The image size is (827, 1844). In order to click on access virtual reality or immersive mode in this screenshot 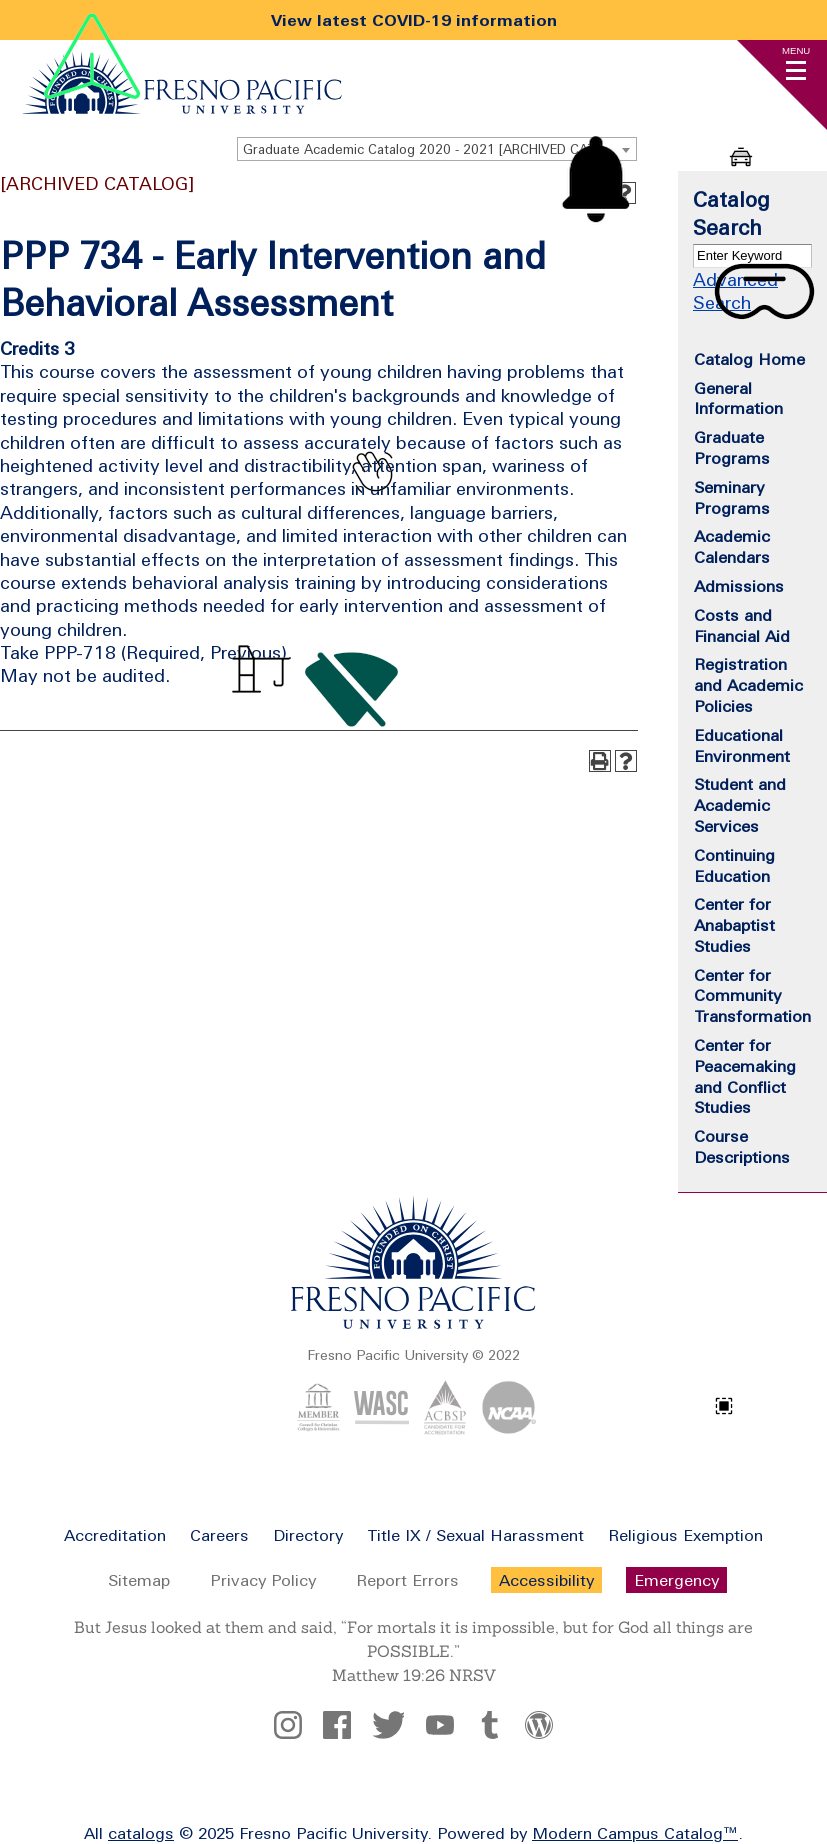, I will do `click(764, 291)`.